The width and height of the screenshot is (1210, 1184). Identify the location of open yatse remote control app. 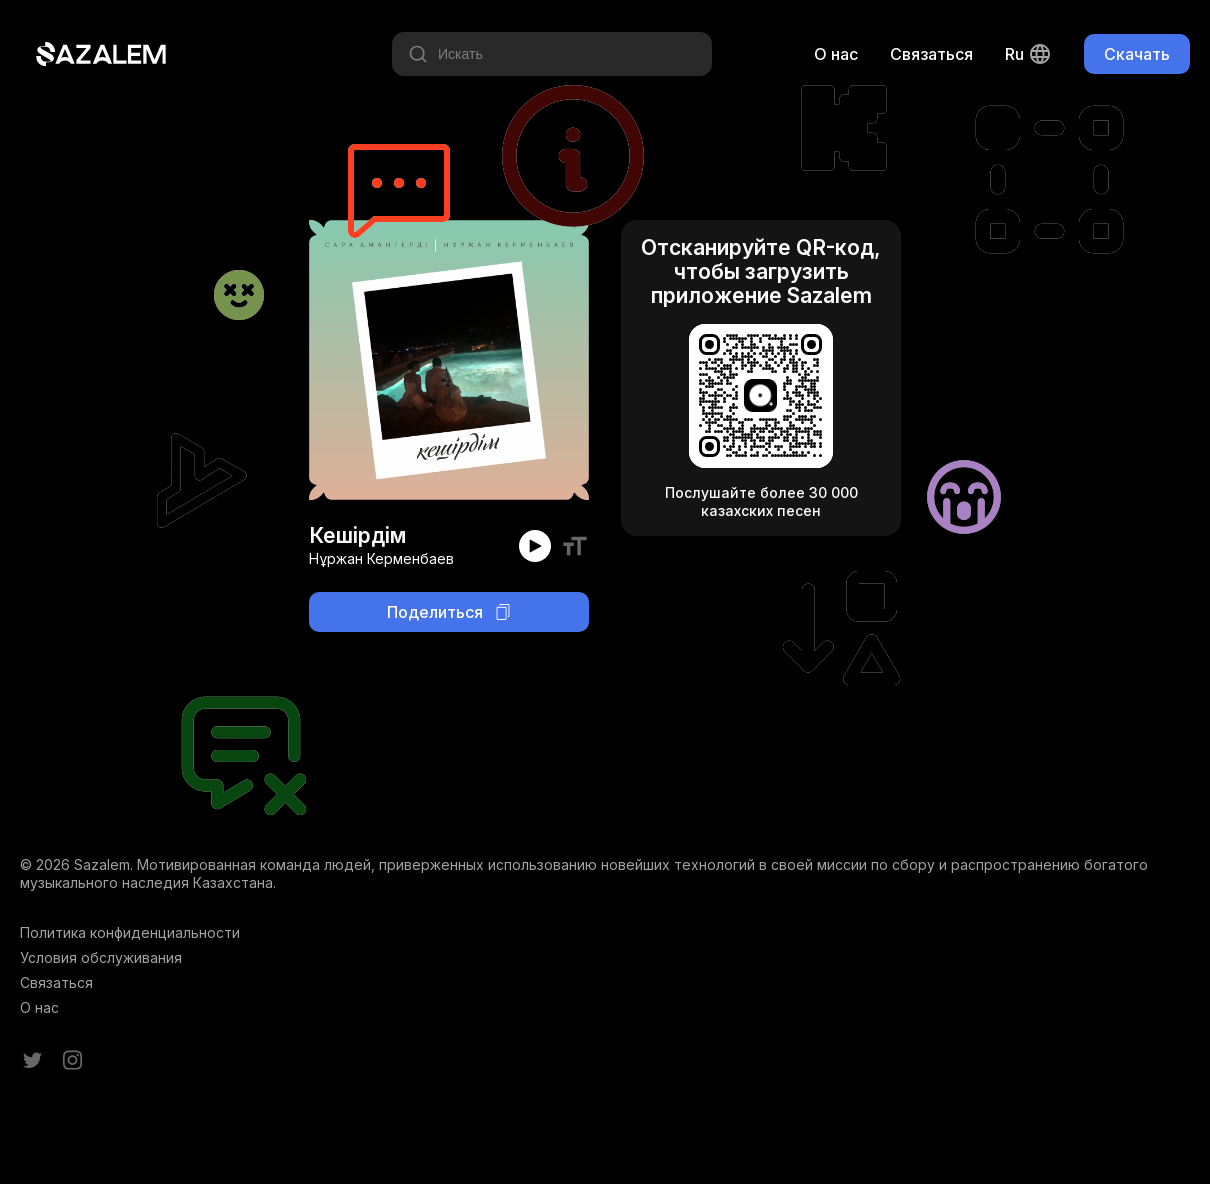
(199, 480).